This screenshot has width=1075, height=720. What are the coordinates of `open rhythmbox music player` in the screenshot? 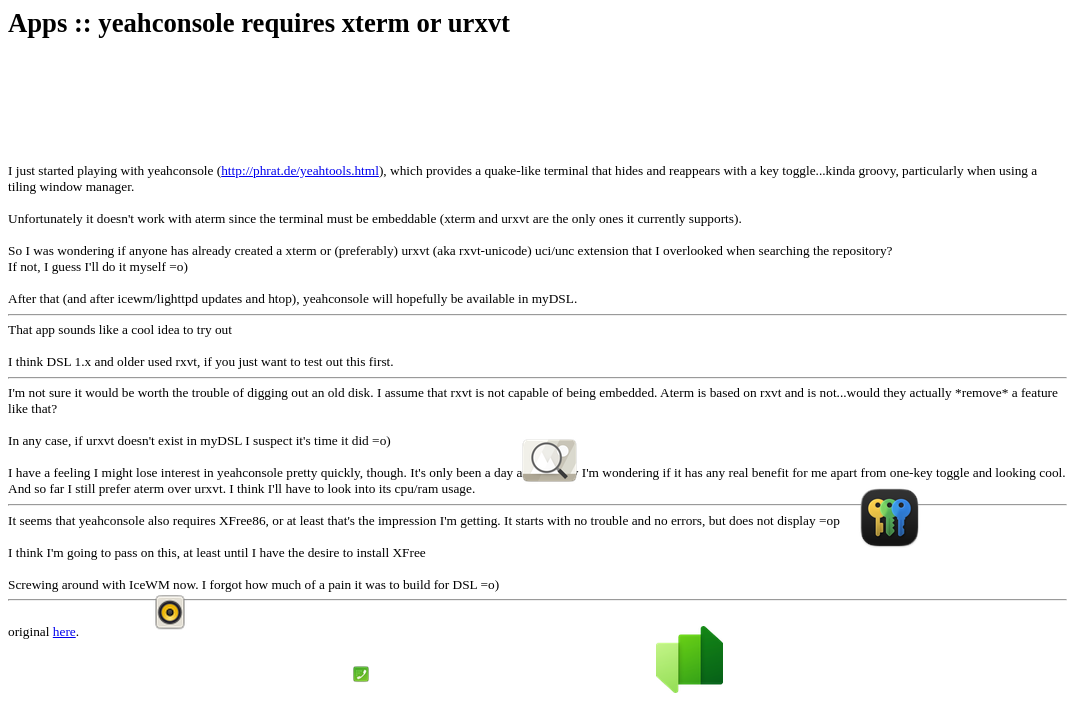 It's located at (170, 612).